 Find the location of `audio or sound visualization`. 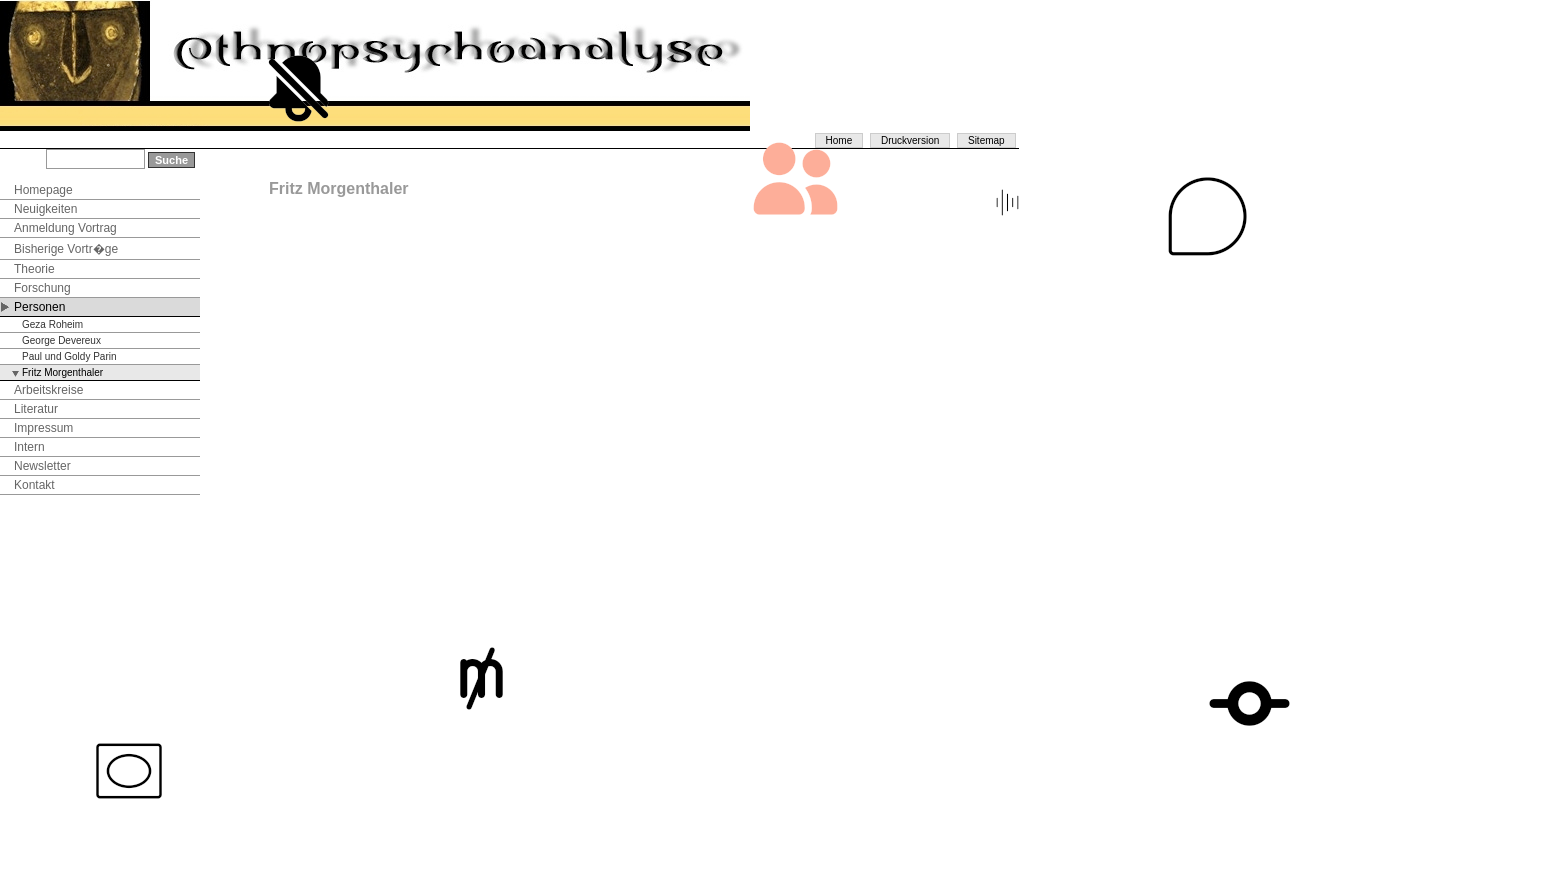

audio or sound visualization is located at coordinates (1007, 202).